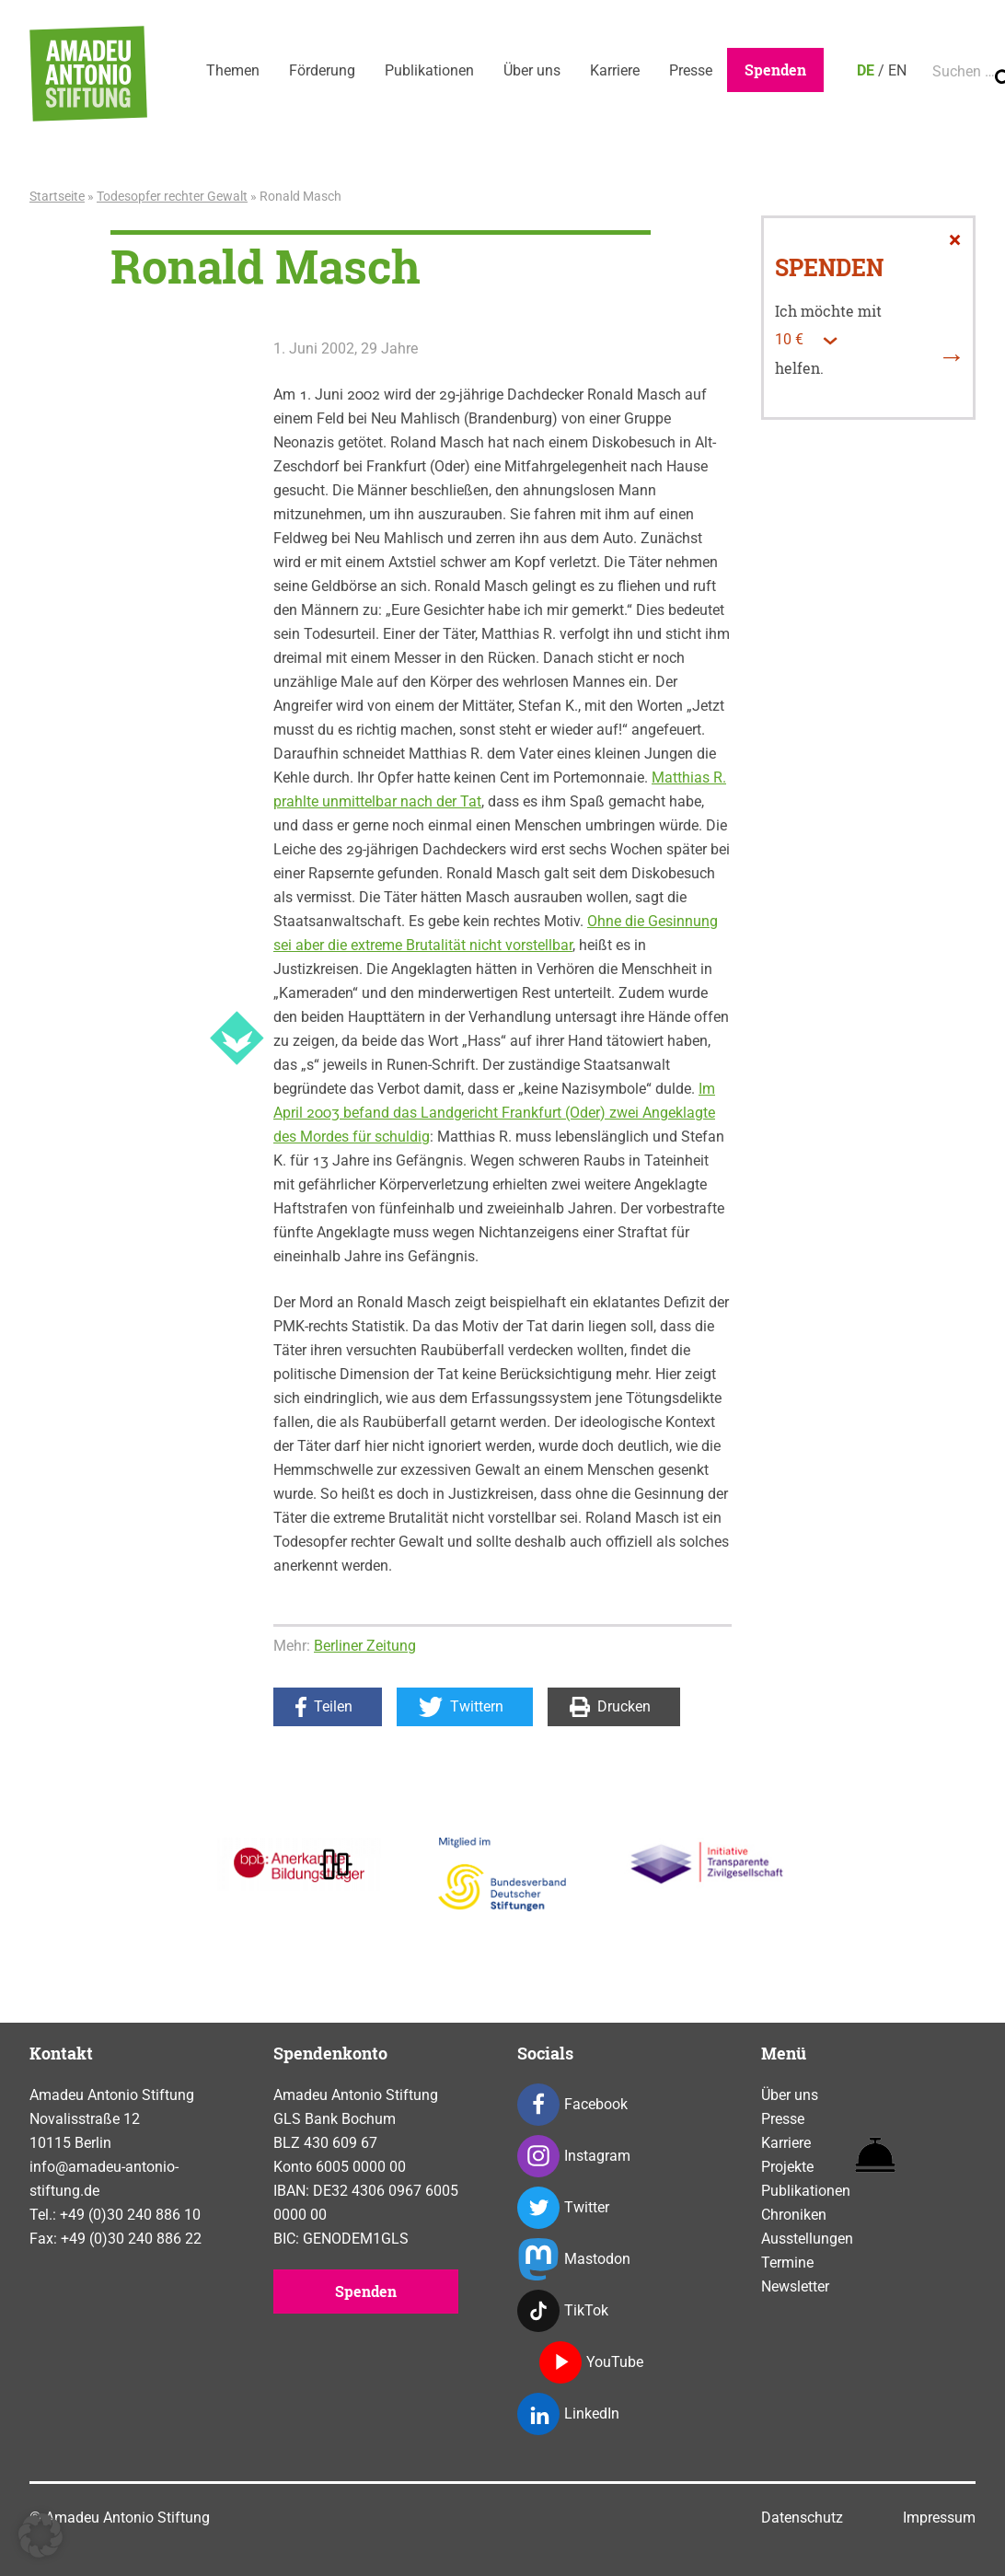  Describe the element at coordinates (336, 1864) in the screenshot. I see `align selected objects to vertical center` at that location.